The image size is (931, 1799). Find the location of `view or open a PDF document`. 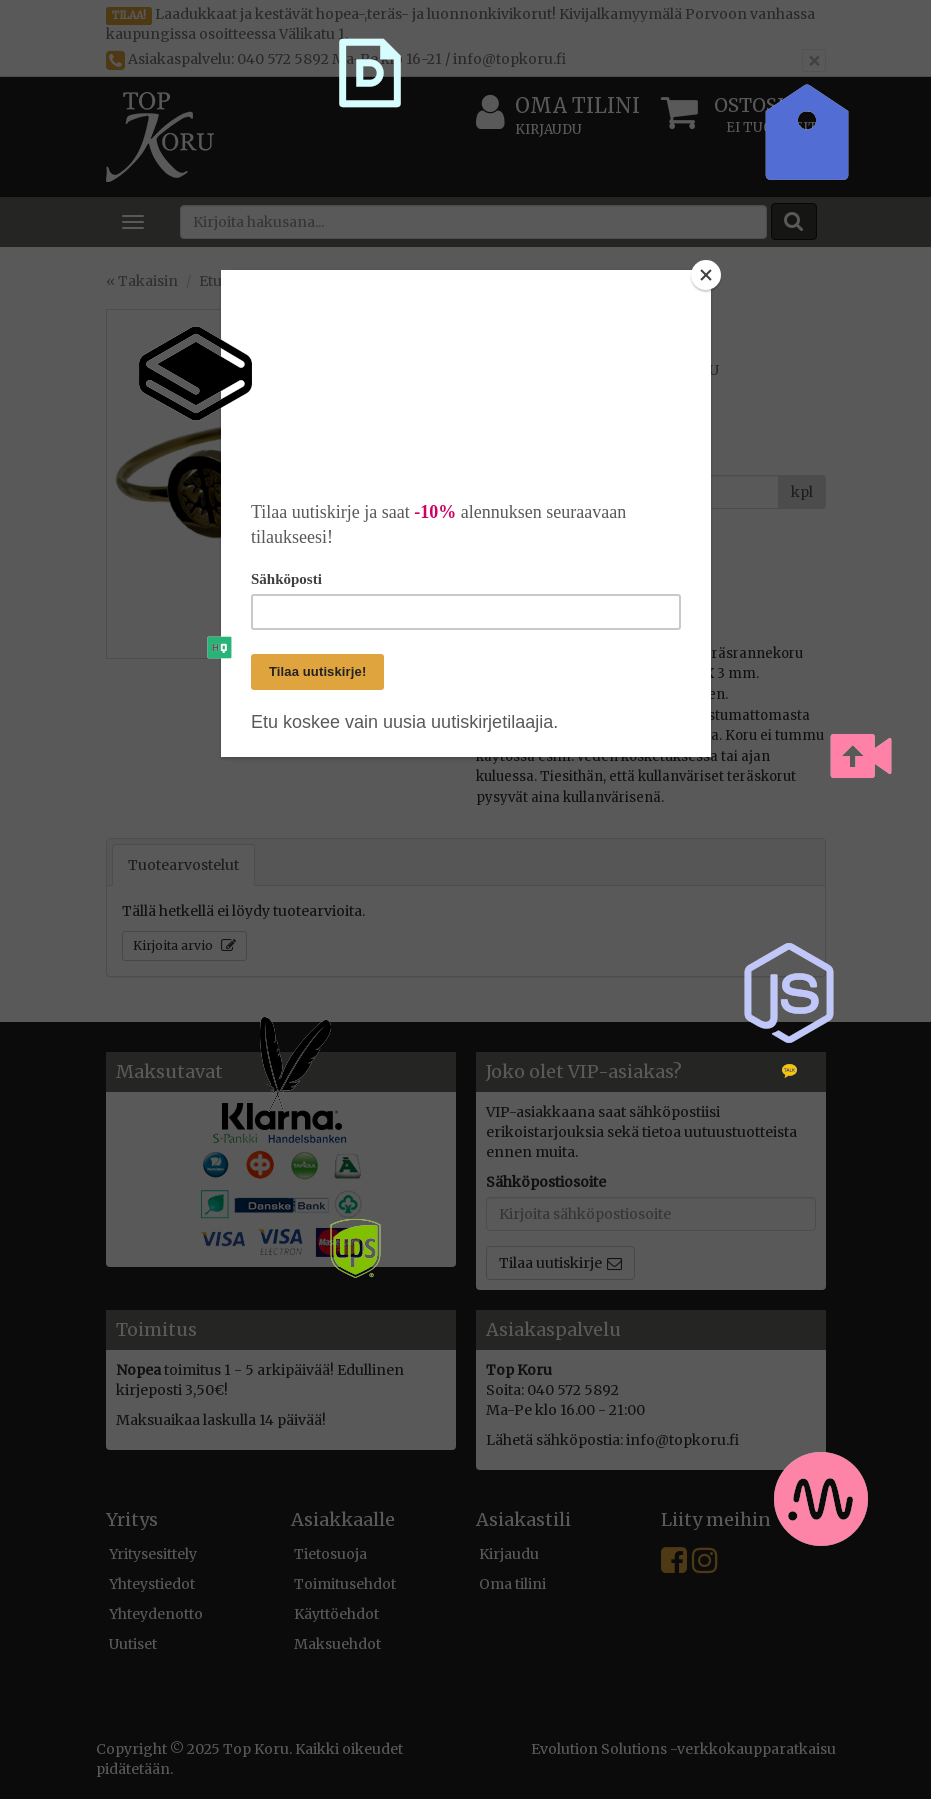

view or open a PDF document is located at coordinates (370, 73).